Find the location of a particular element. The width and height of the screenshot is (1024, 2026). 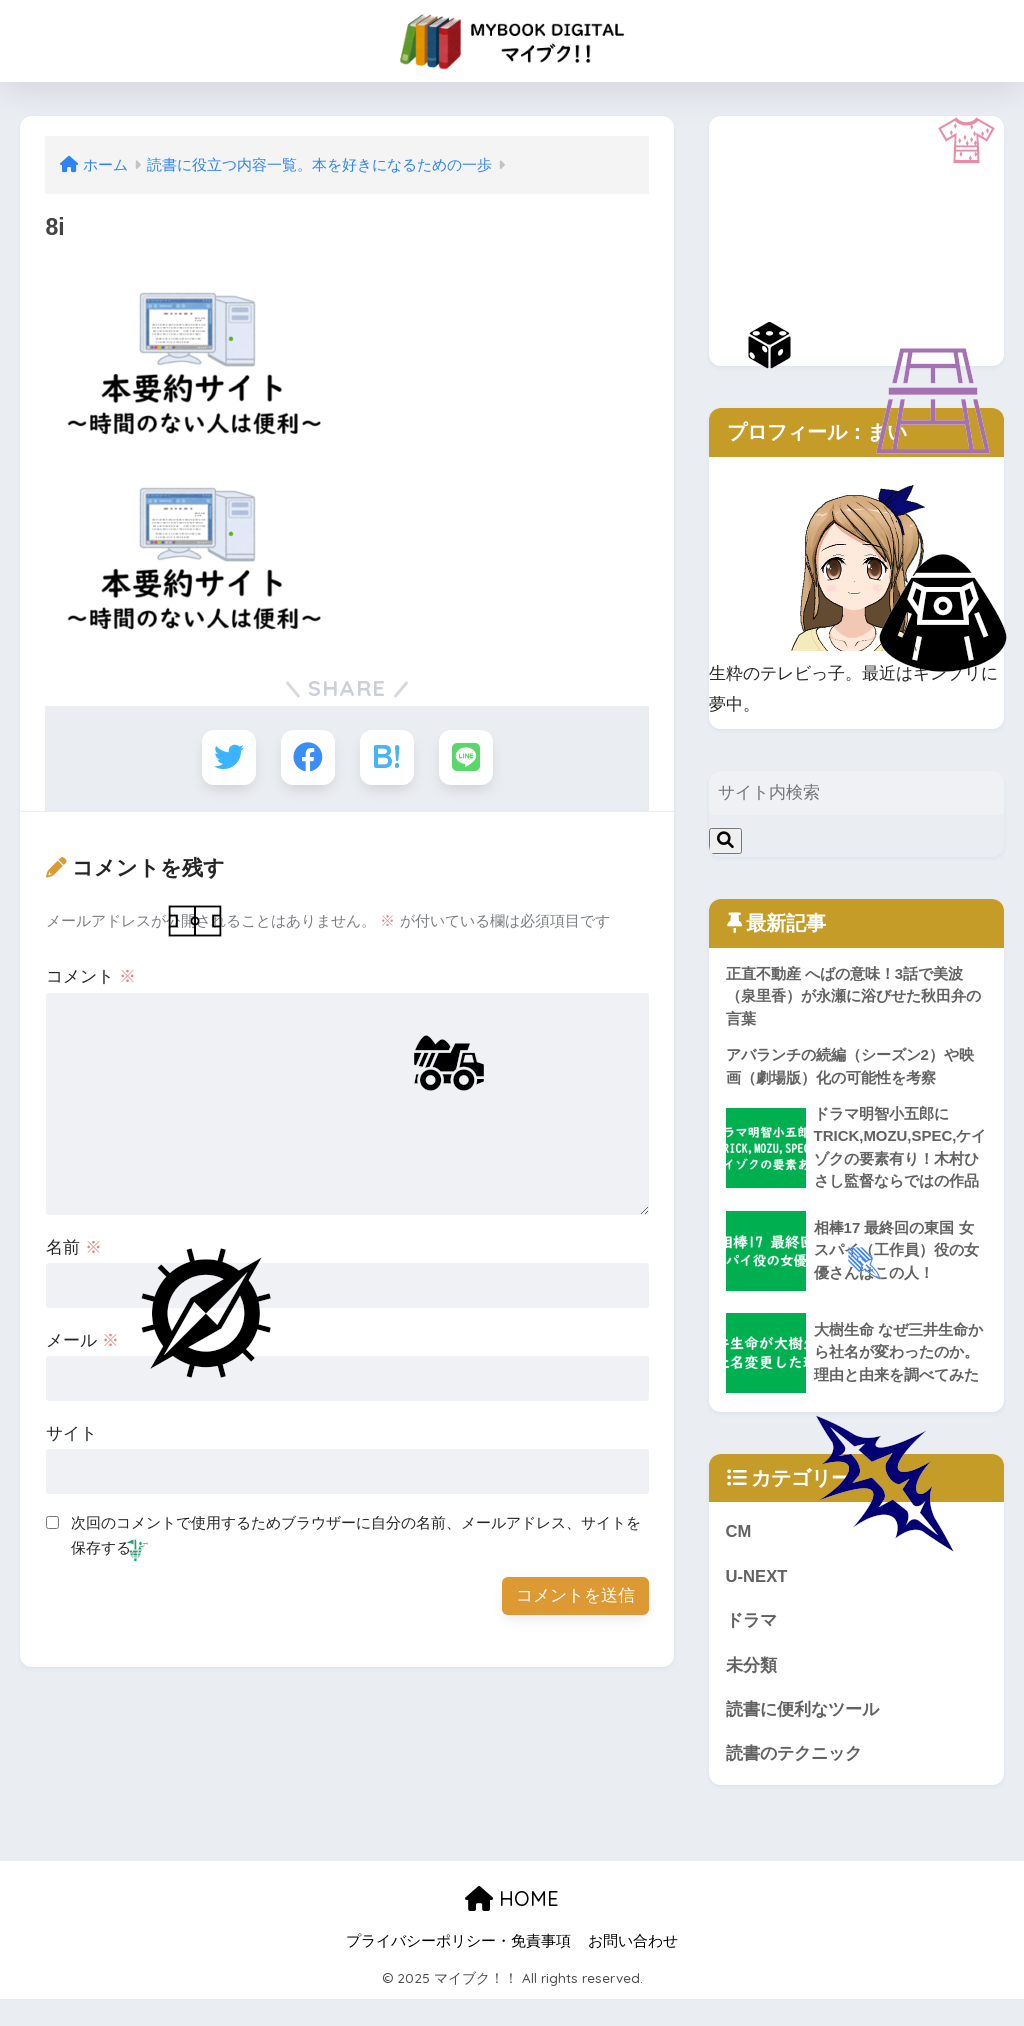

mining truck or haul truck used in resource extraction games is located at coordinates (449, 1063).